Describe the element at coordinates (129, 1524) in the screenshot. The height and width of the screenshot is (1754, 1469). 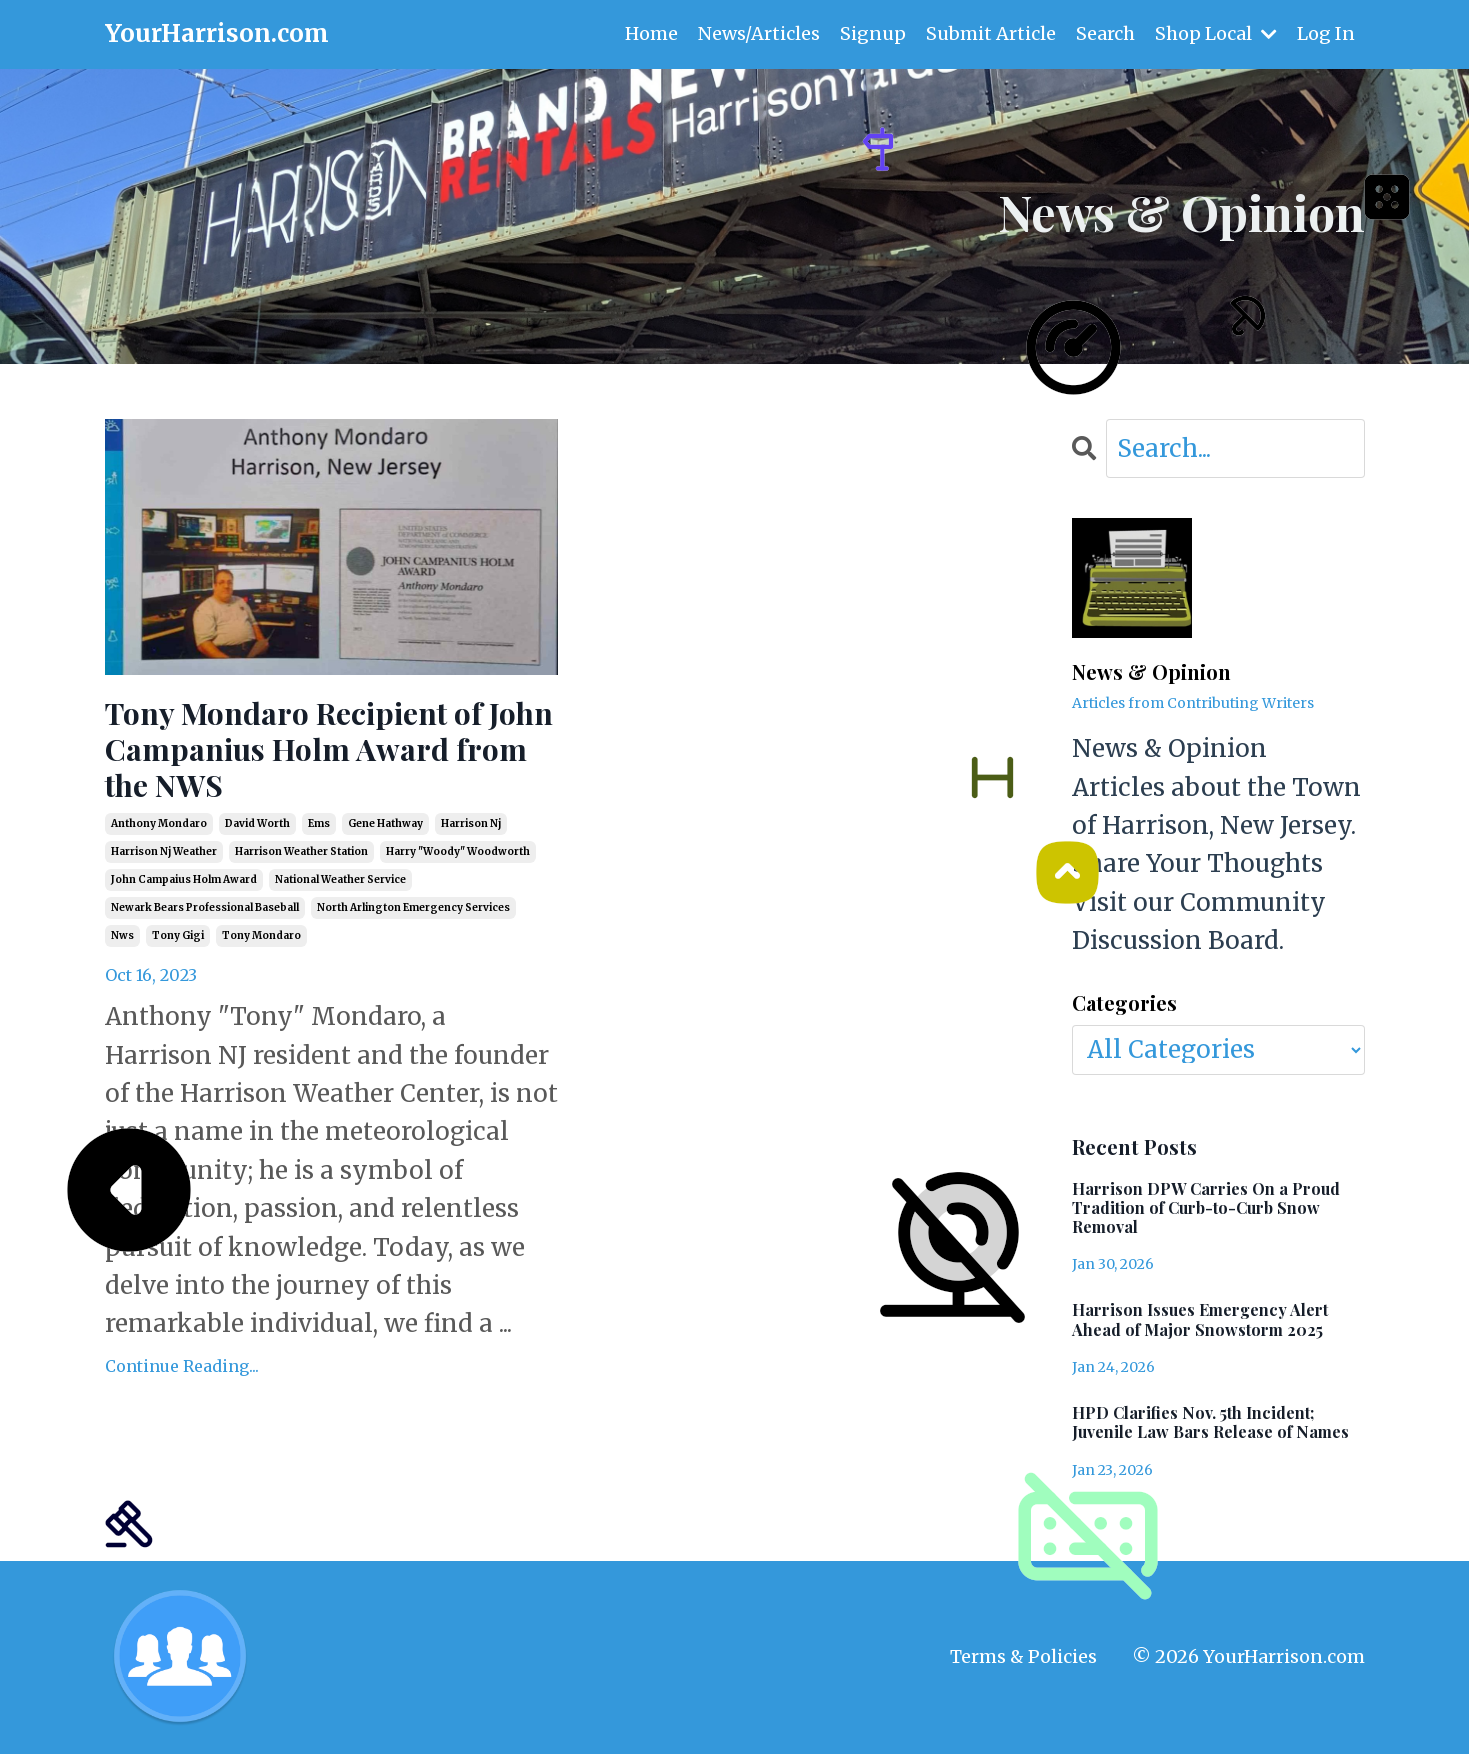
I see `access legal or court-related information` at that location.